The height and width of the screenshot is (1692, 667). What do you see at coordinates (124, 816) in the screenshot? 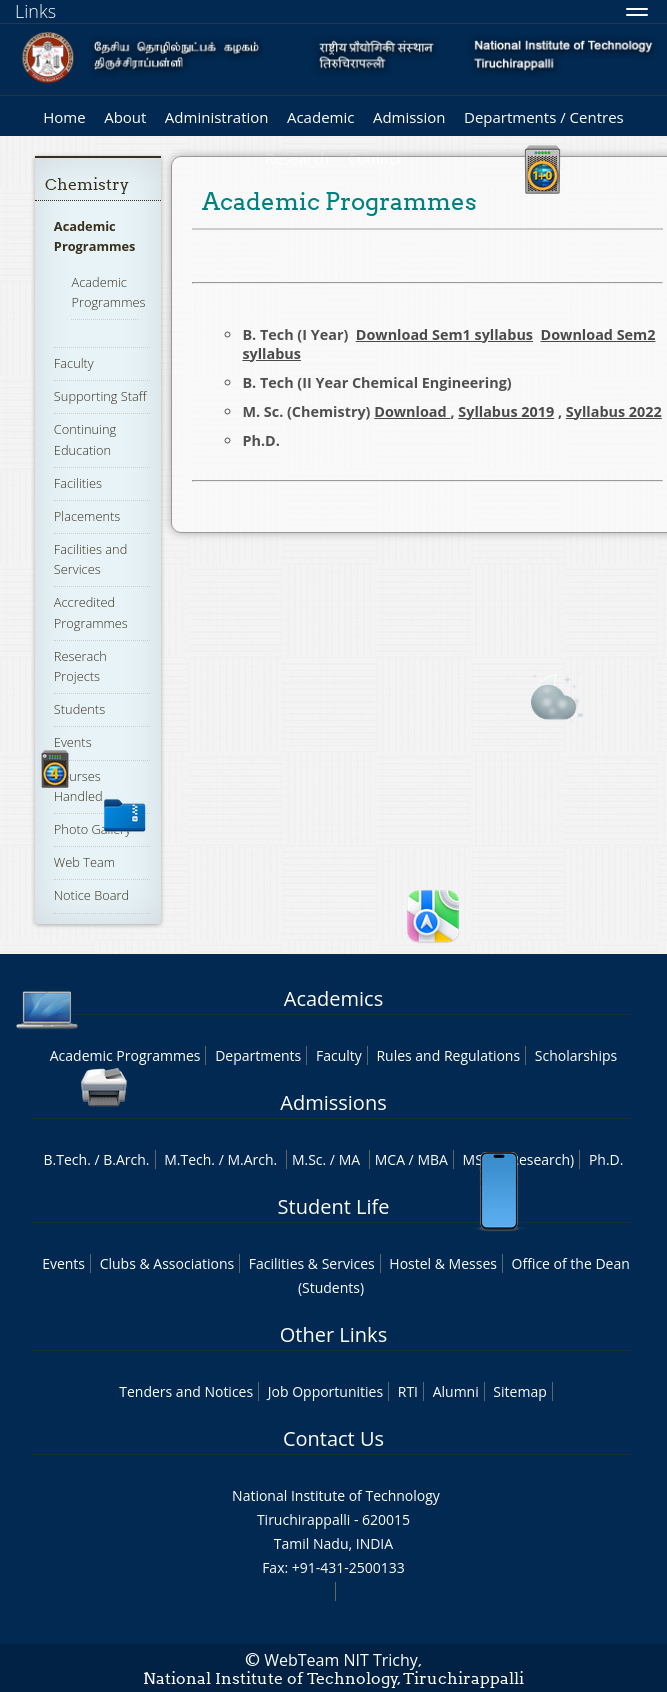
I see `open nanazip compressed archive folder` at bounding box center [124, 816].